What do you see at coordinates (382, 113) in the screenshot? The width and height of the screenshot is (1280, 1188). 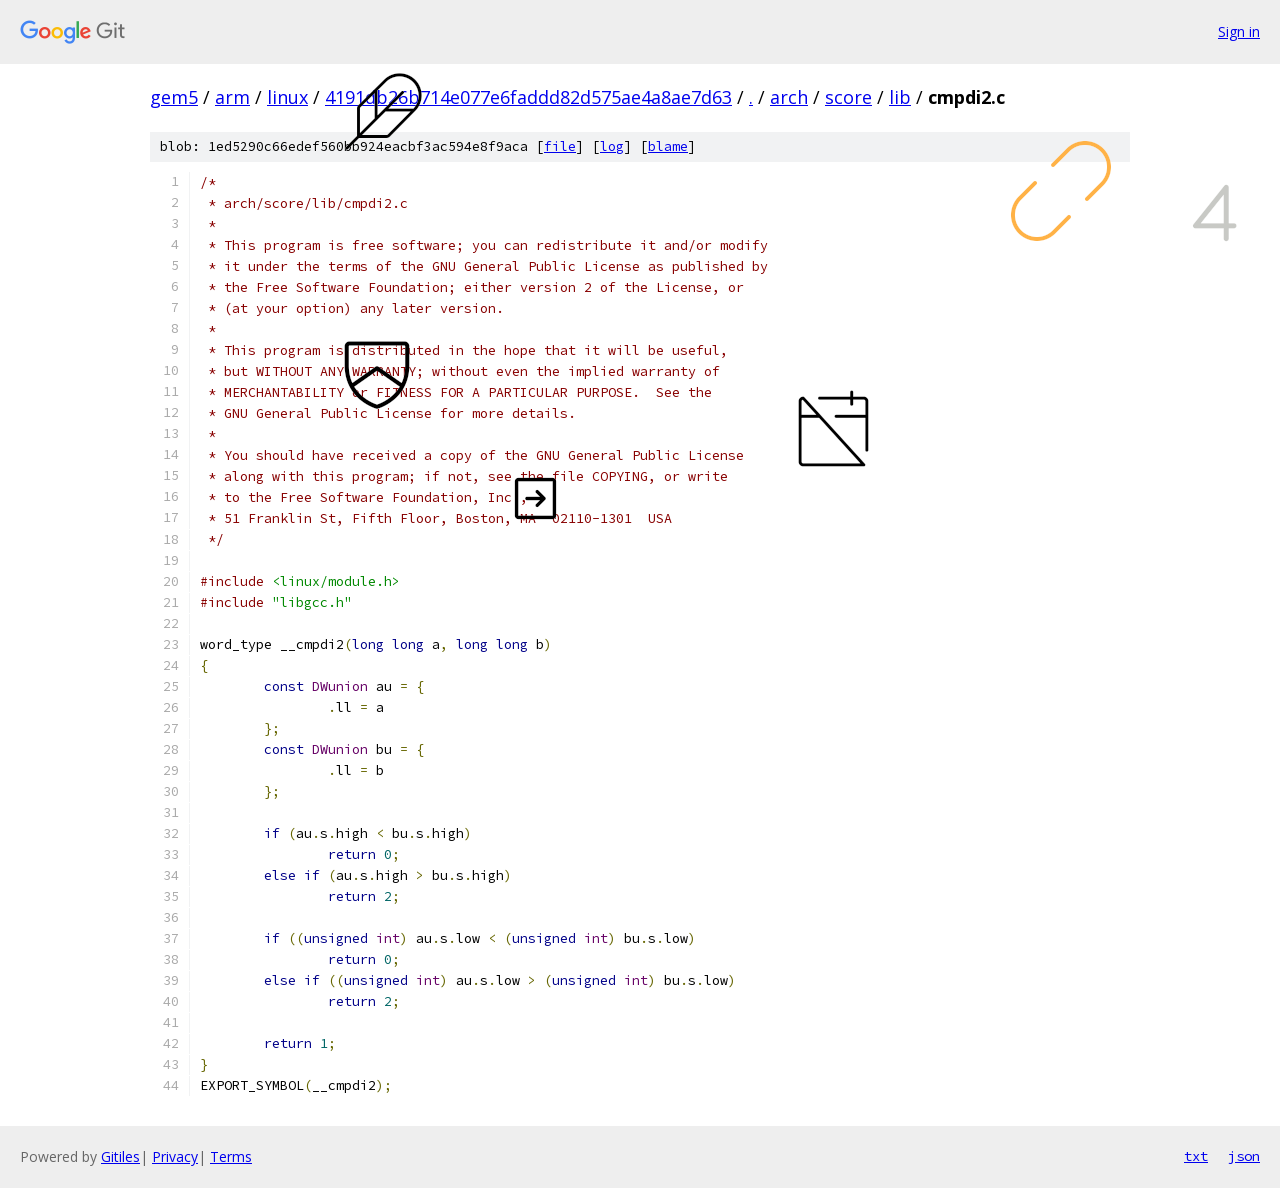 I see `compose a new post or message` at bounding box center [382, 113].